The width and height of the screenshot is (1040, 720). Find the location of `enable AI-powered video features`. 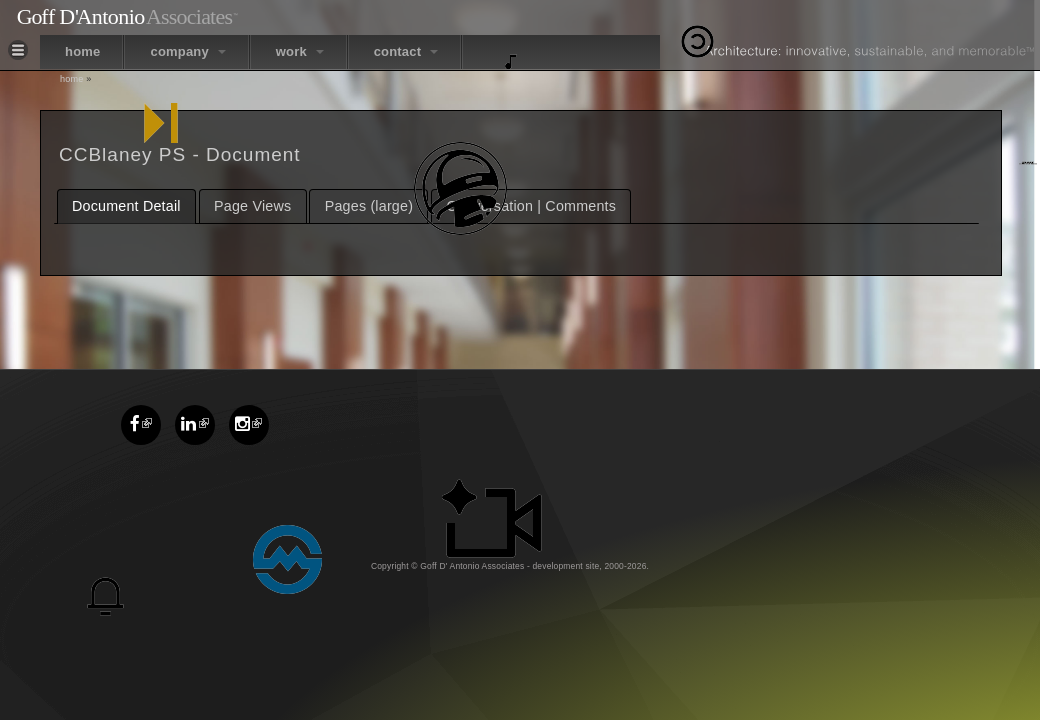

enable AI-powered video features is located at coordinates (494, 523).